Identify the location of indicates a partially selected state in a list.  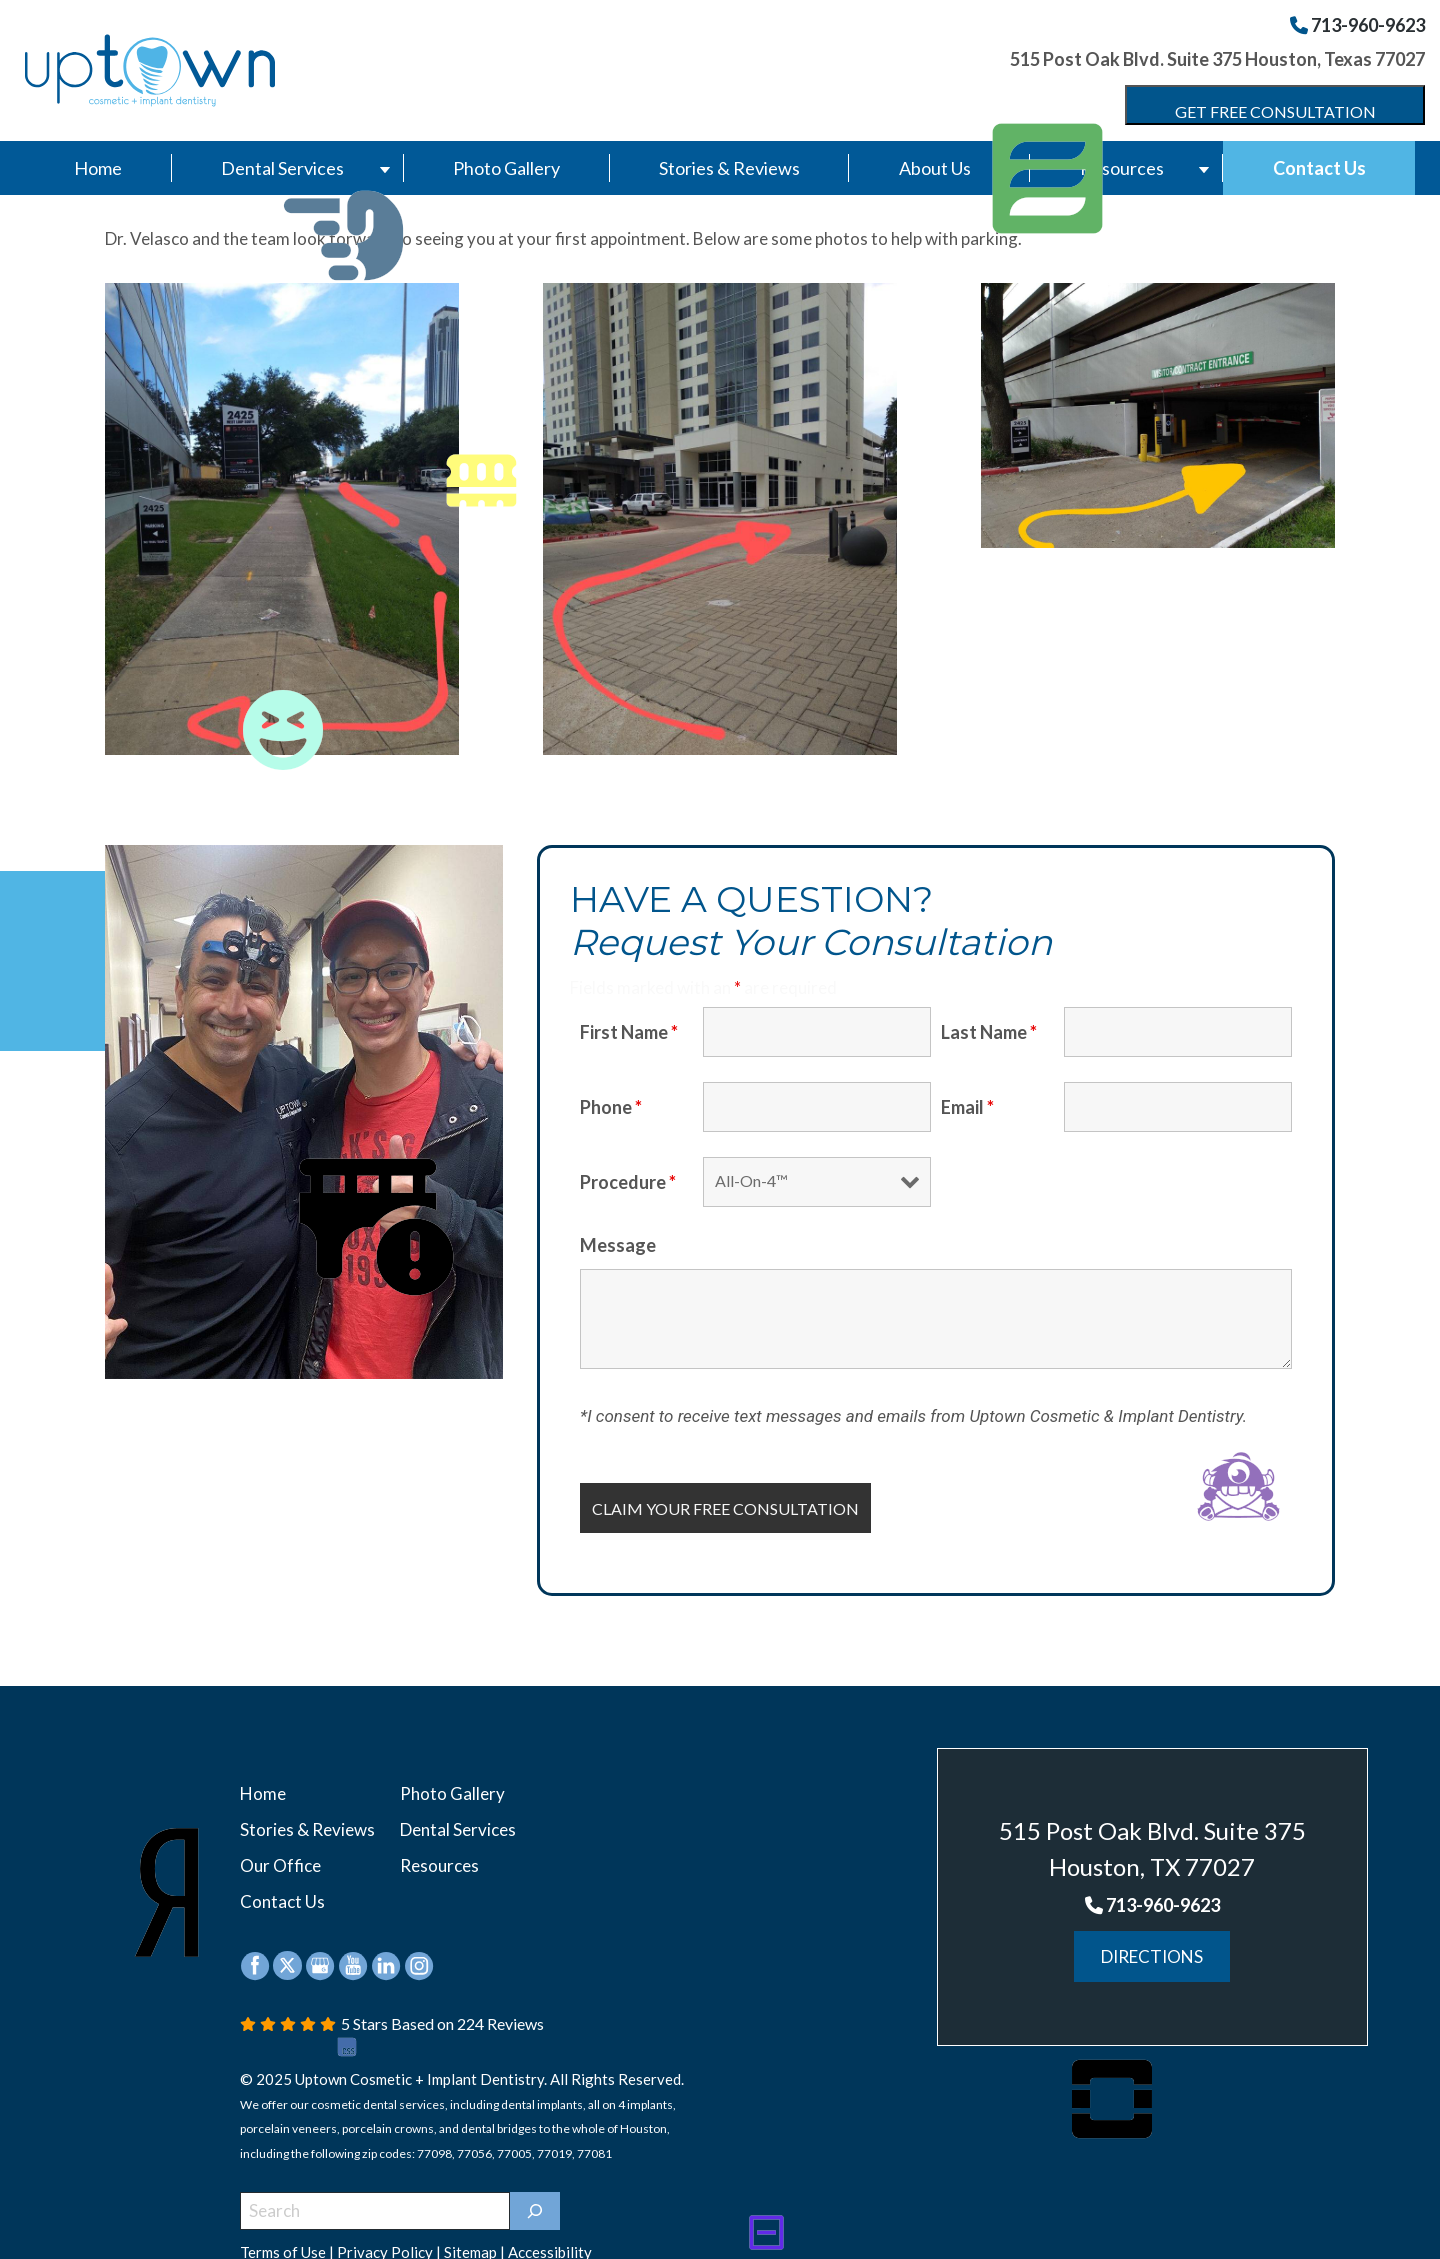
(766, 2232).